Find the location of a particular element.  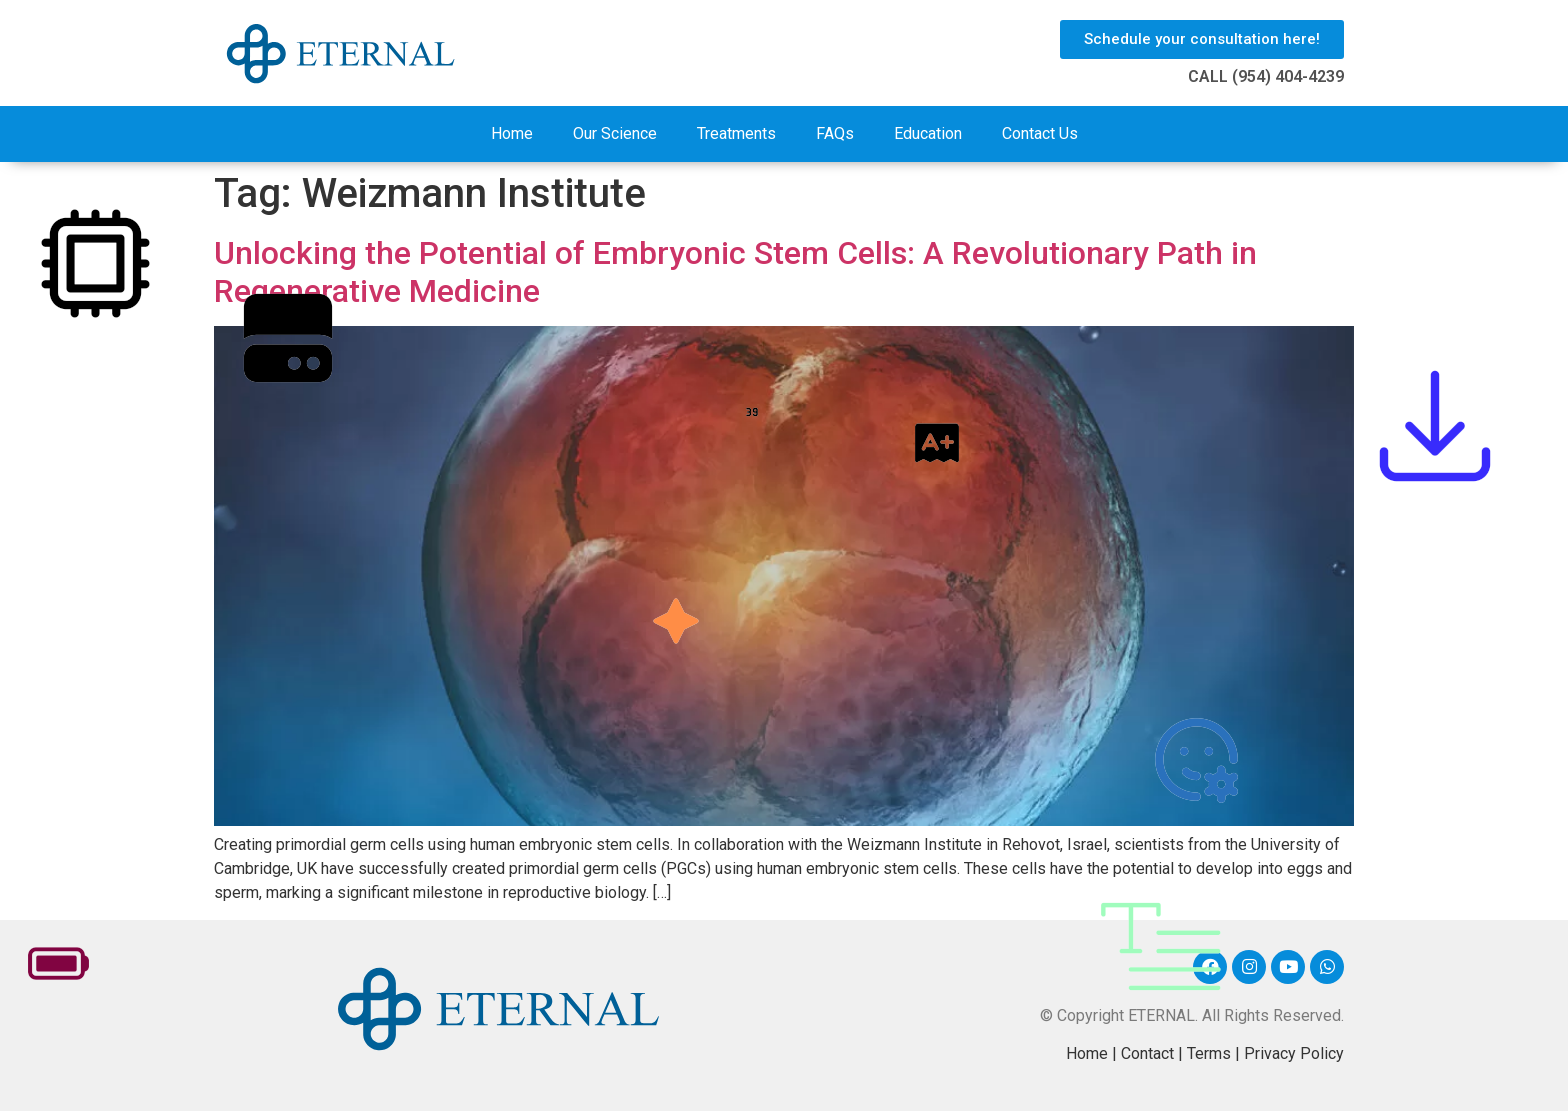

customize emoji or reaction settings is located at coordinates (1196, 759).